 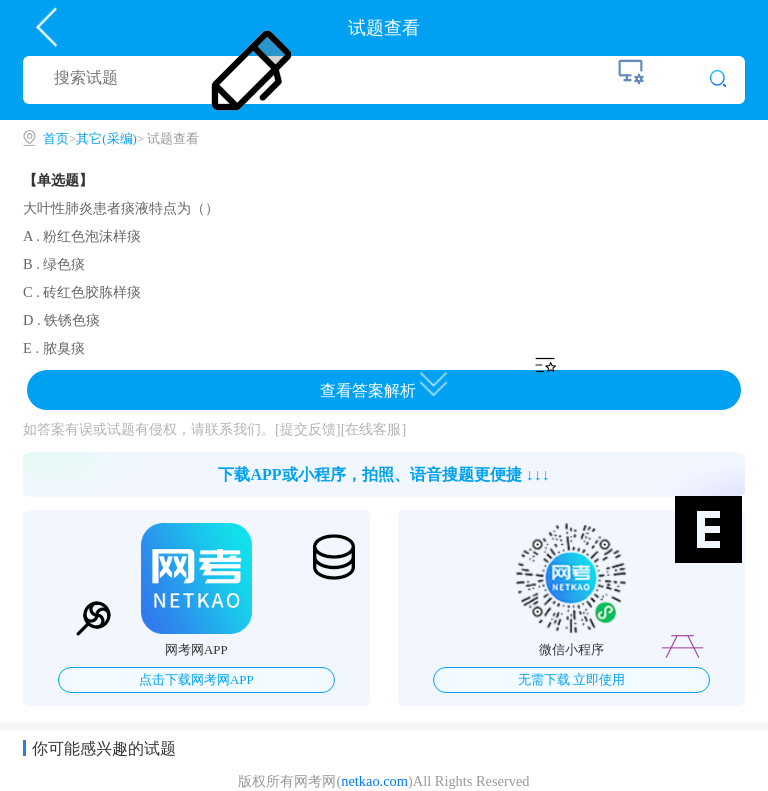 I want to click on access desktop display settings, so click(x=630, y=70).